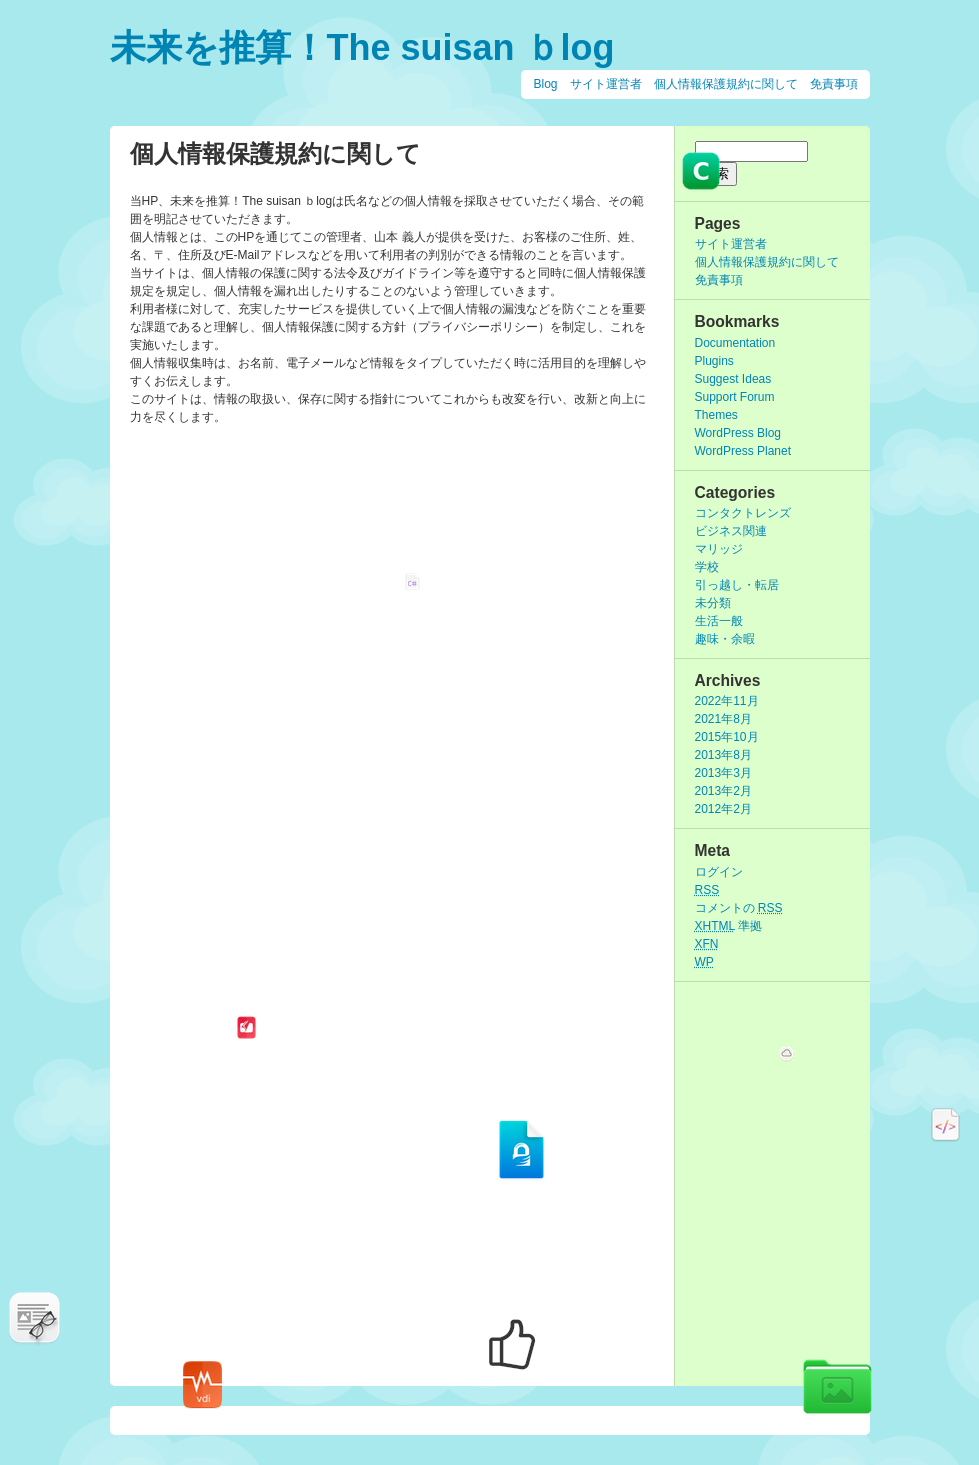  Describe the element at coordinates (786, 1053) in the screenshot. I see `indicates file is synced with Dropbox cloud storage` at that location.